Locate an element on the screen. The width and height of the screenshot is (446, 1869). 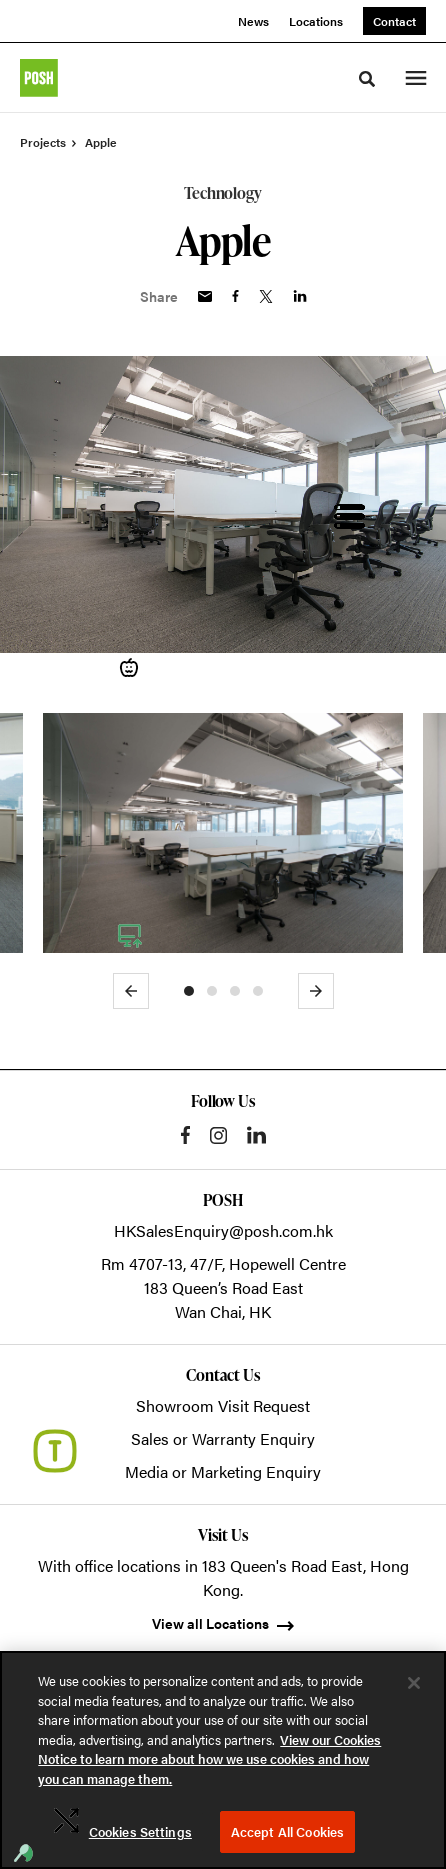
text formatting or typography options is located at coordinates (55, 1451).